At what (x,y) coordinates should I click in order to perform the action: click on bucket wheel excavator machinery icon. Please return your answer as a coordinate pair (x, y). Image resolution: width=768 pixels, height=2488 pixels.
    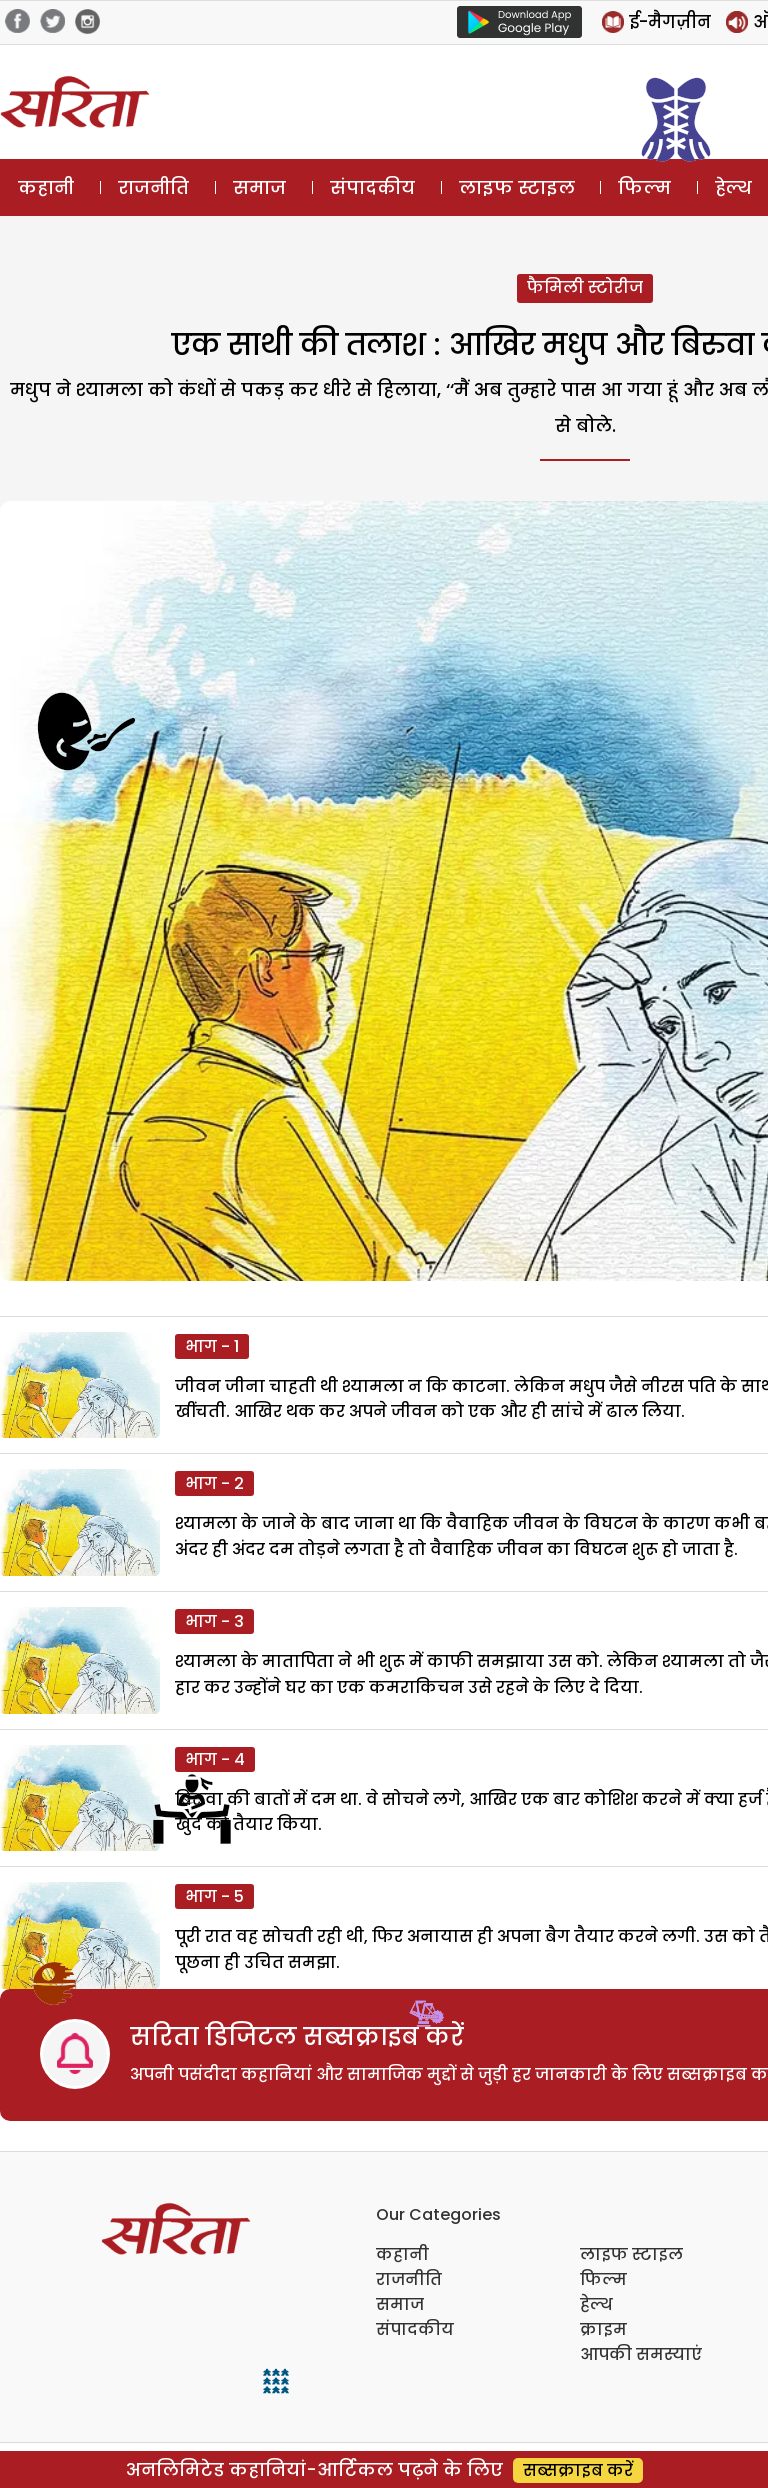
    Looking at the image, I should click on (426, 2012).